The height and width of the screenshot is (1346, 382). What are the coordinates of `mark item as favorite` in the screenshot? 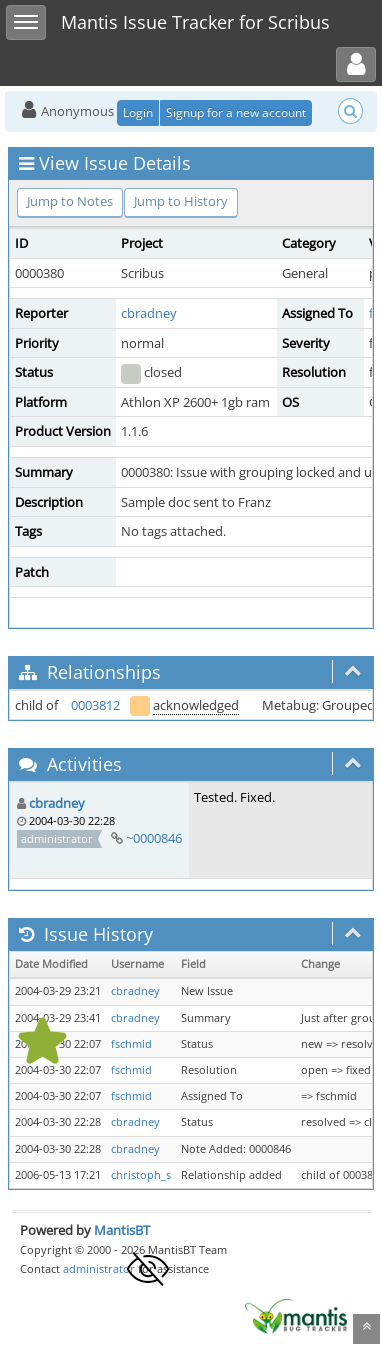 It's located at (42, 1041).